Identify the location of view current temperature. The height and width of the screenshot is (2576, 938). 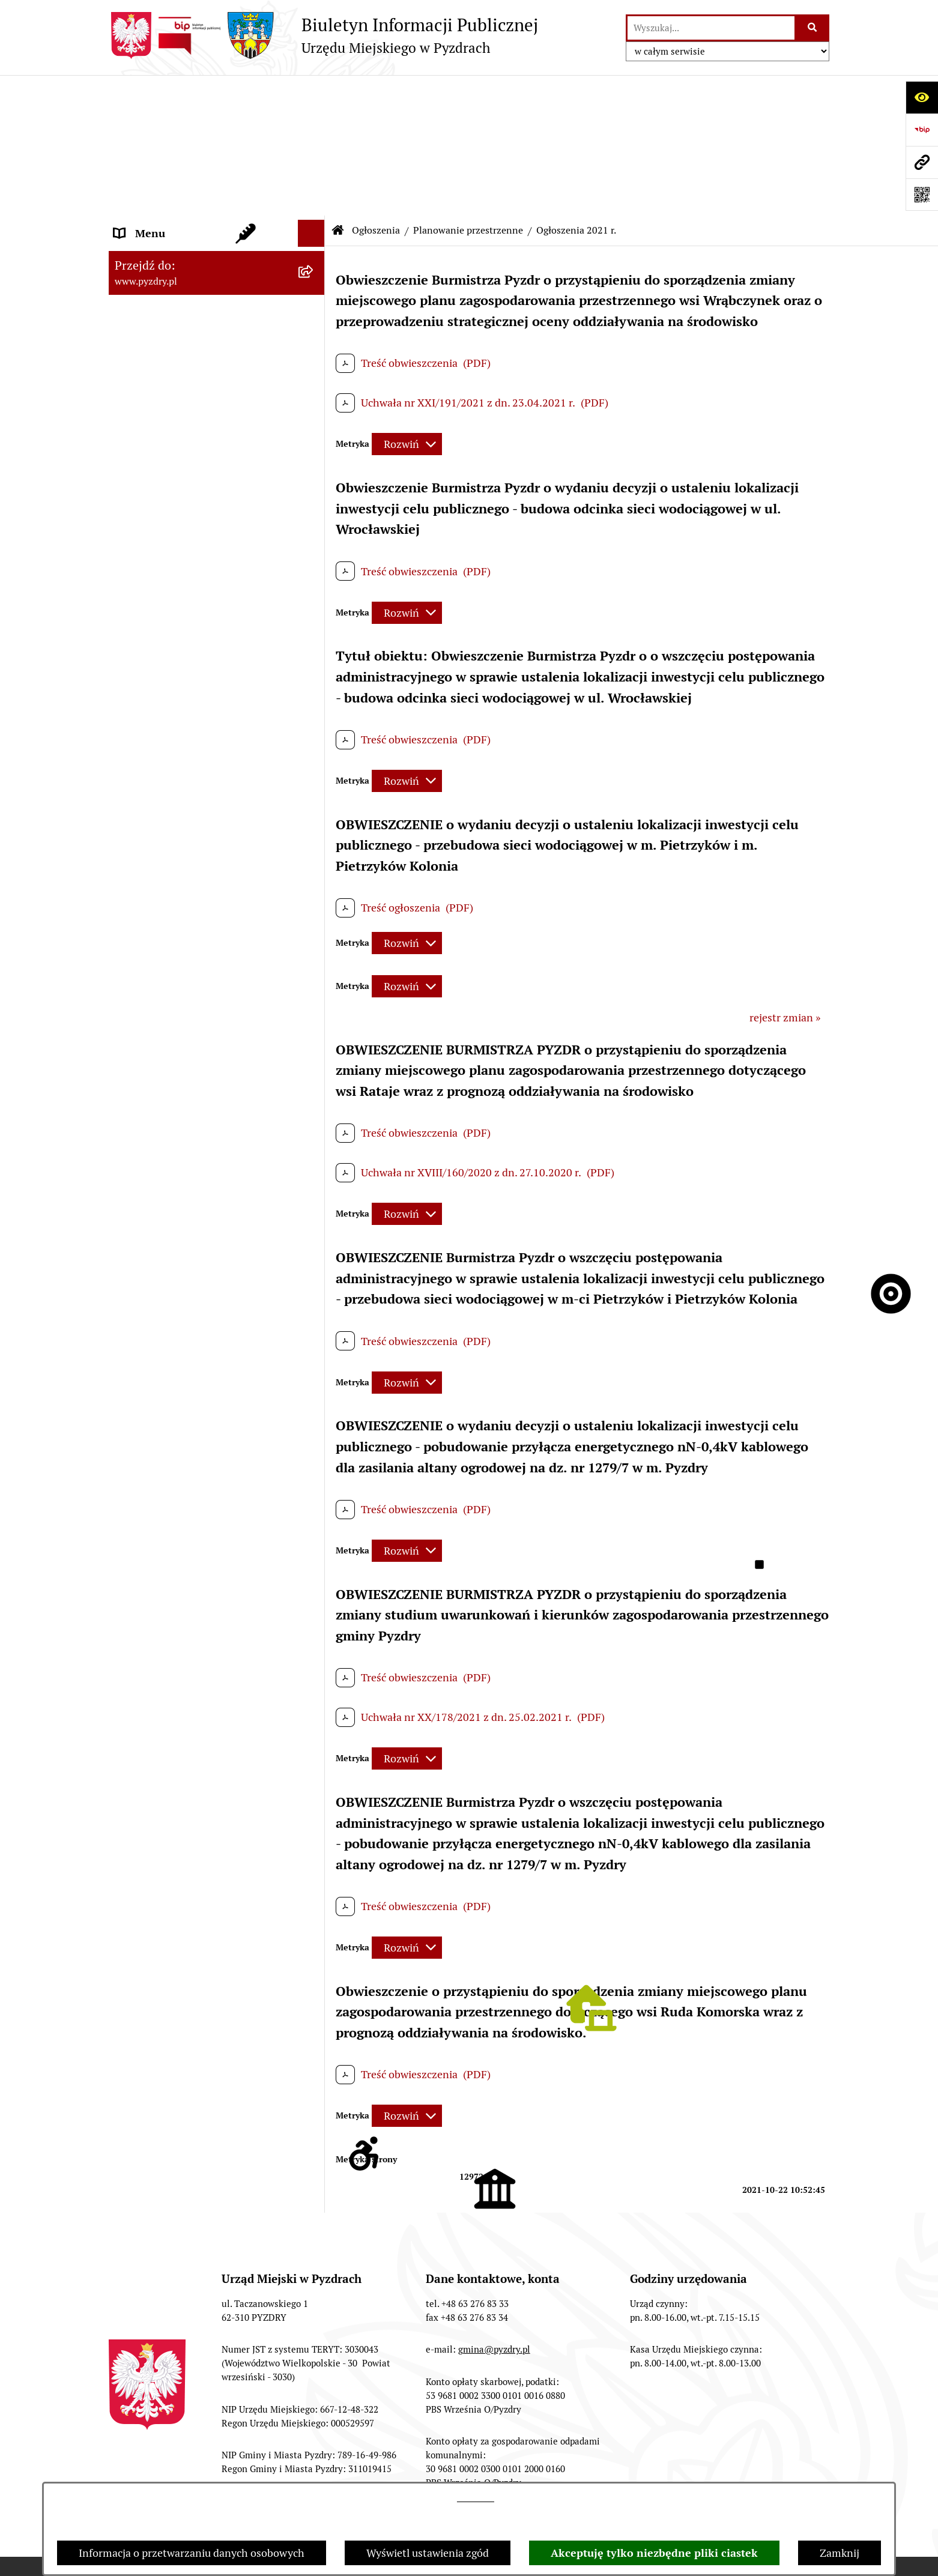
(246, 234).